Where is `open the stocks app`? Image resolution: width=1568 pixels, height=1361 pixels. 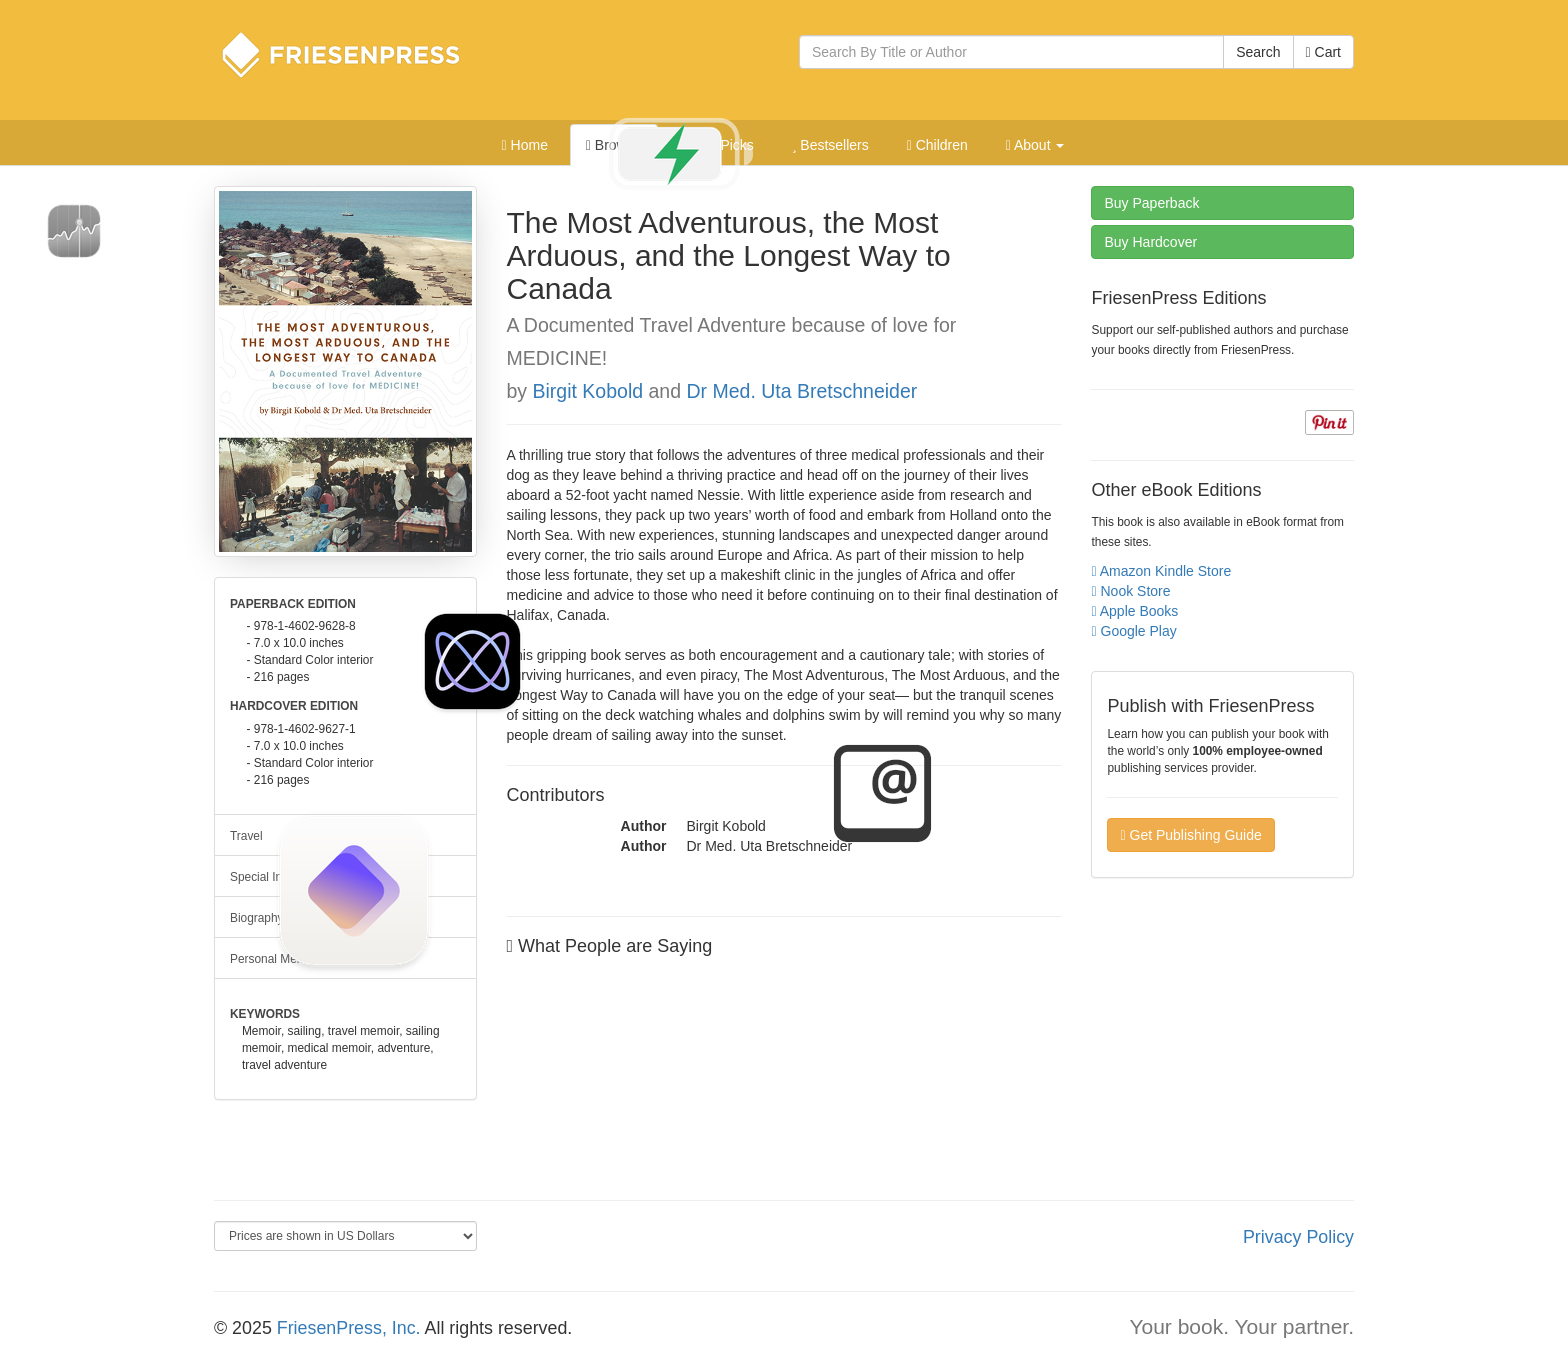 open the stocks app is located at coordinates (74, 231).